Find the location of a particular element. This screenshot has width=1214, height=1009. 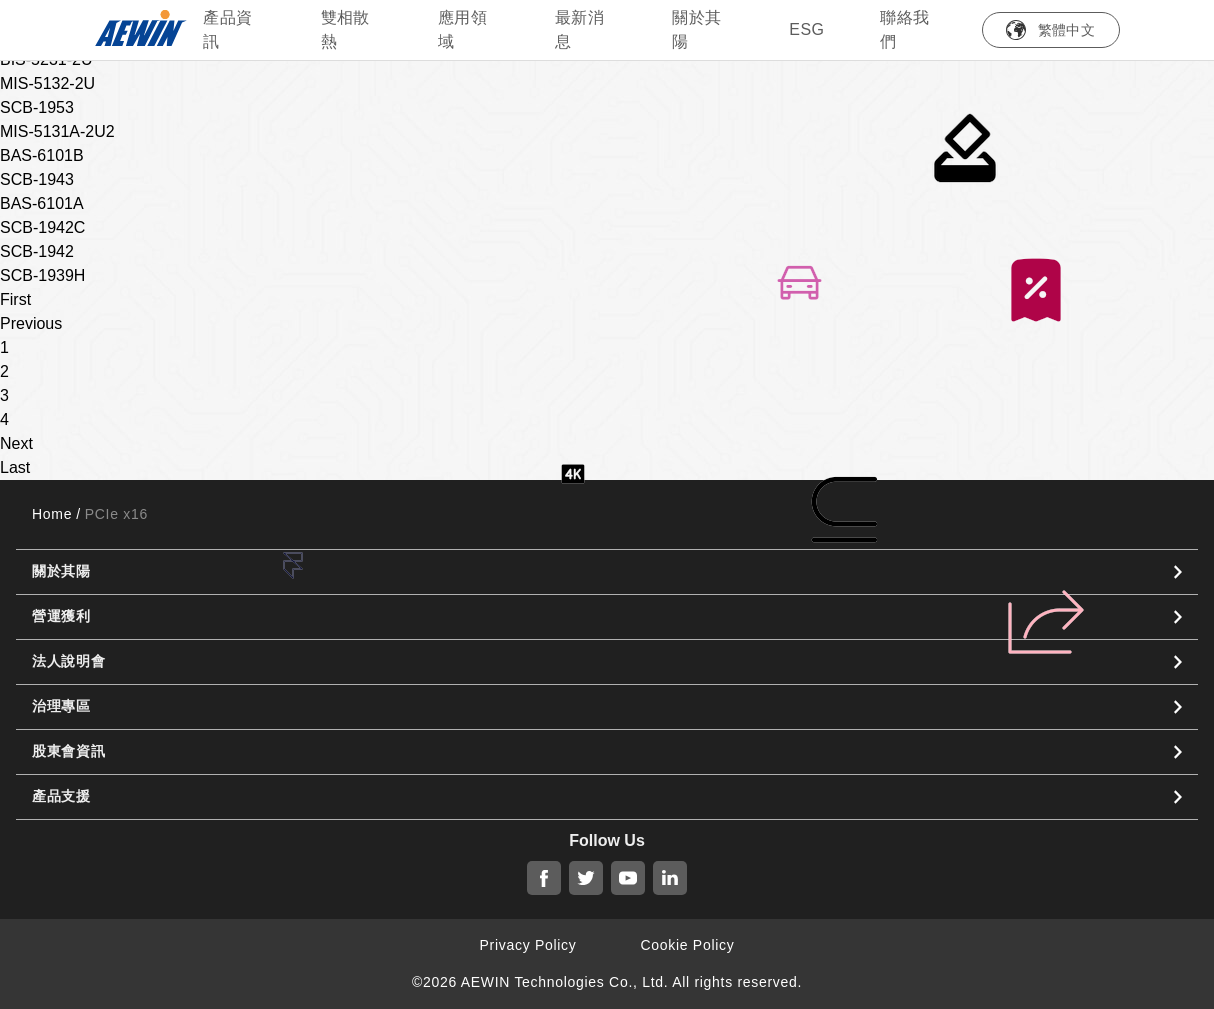

switch to 4K video resolution is located at coordinates (573, 474).